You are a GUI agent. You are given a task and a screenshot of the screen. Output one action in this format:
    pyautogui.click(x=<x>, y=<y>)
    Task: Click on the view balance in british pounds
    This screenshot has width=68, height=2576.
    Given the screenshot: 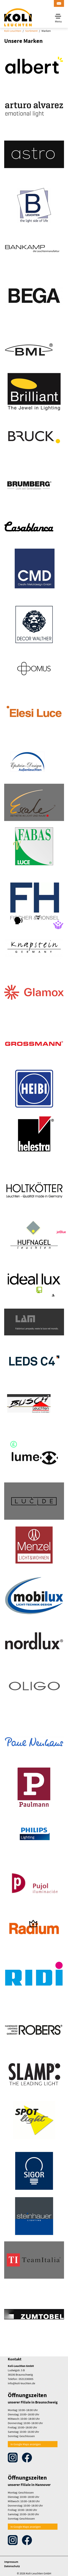 What is the action you would take?
    pyautogui.click(x=14, y=1444)
    